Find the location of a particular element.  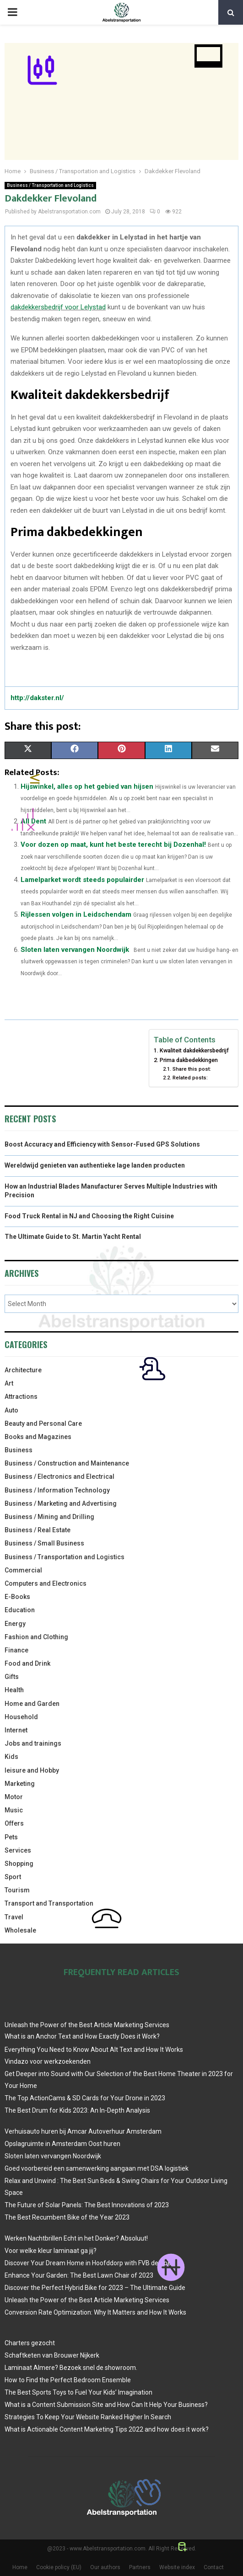

send a greeting or say hello is located at coordinates (147, 2492).